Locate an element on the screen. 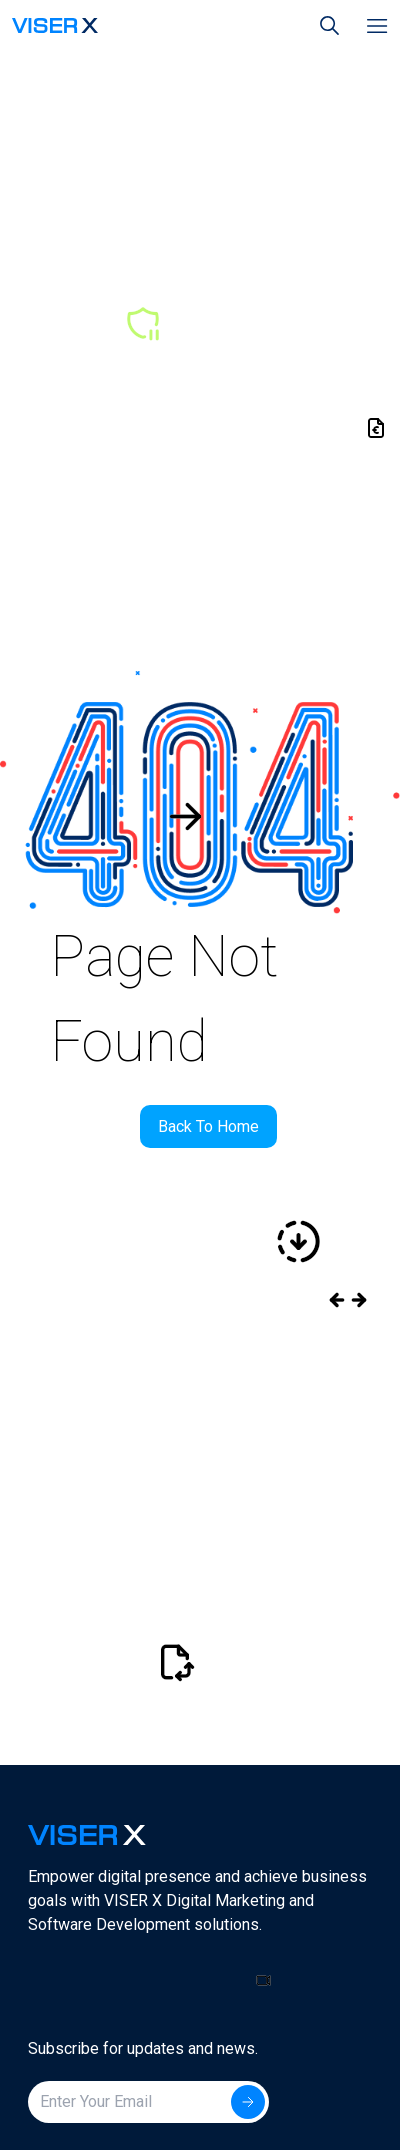 The width and height of the screenshot is (400, 2150). pause security protection temporarily is located at coordinates (143, 323).